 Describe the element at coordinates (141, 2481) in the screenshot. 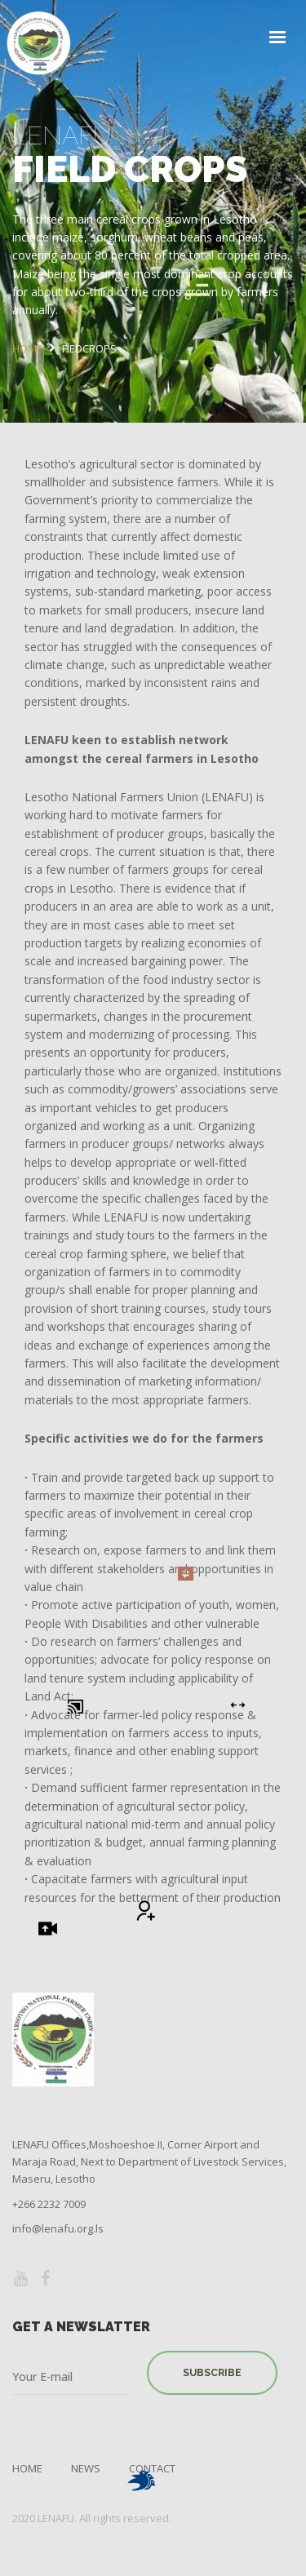

I see `bevy game engine logo` at that location.